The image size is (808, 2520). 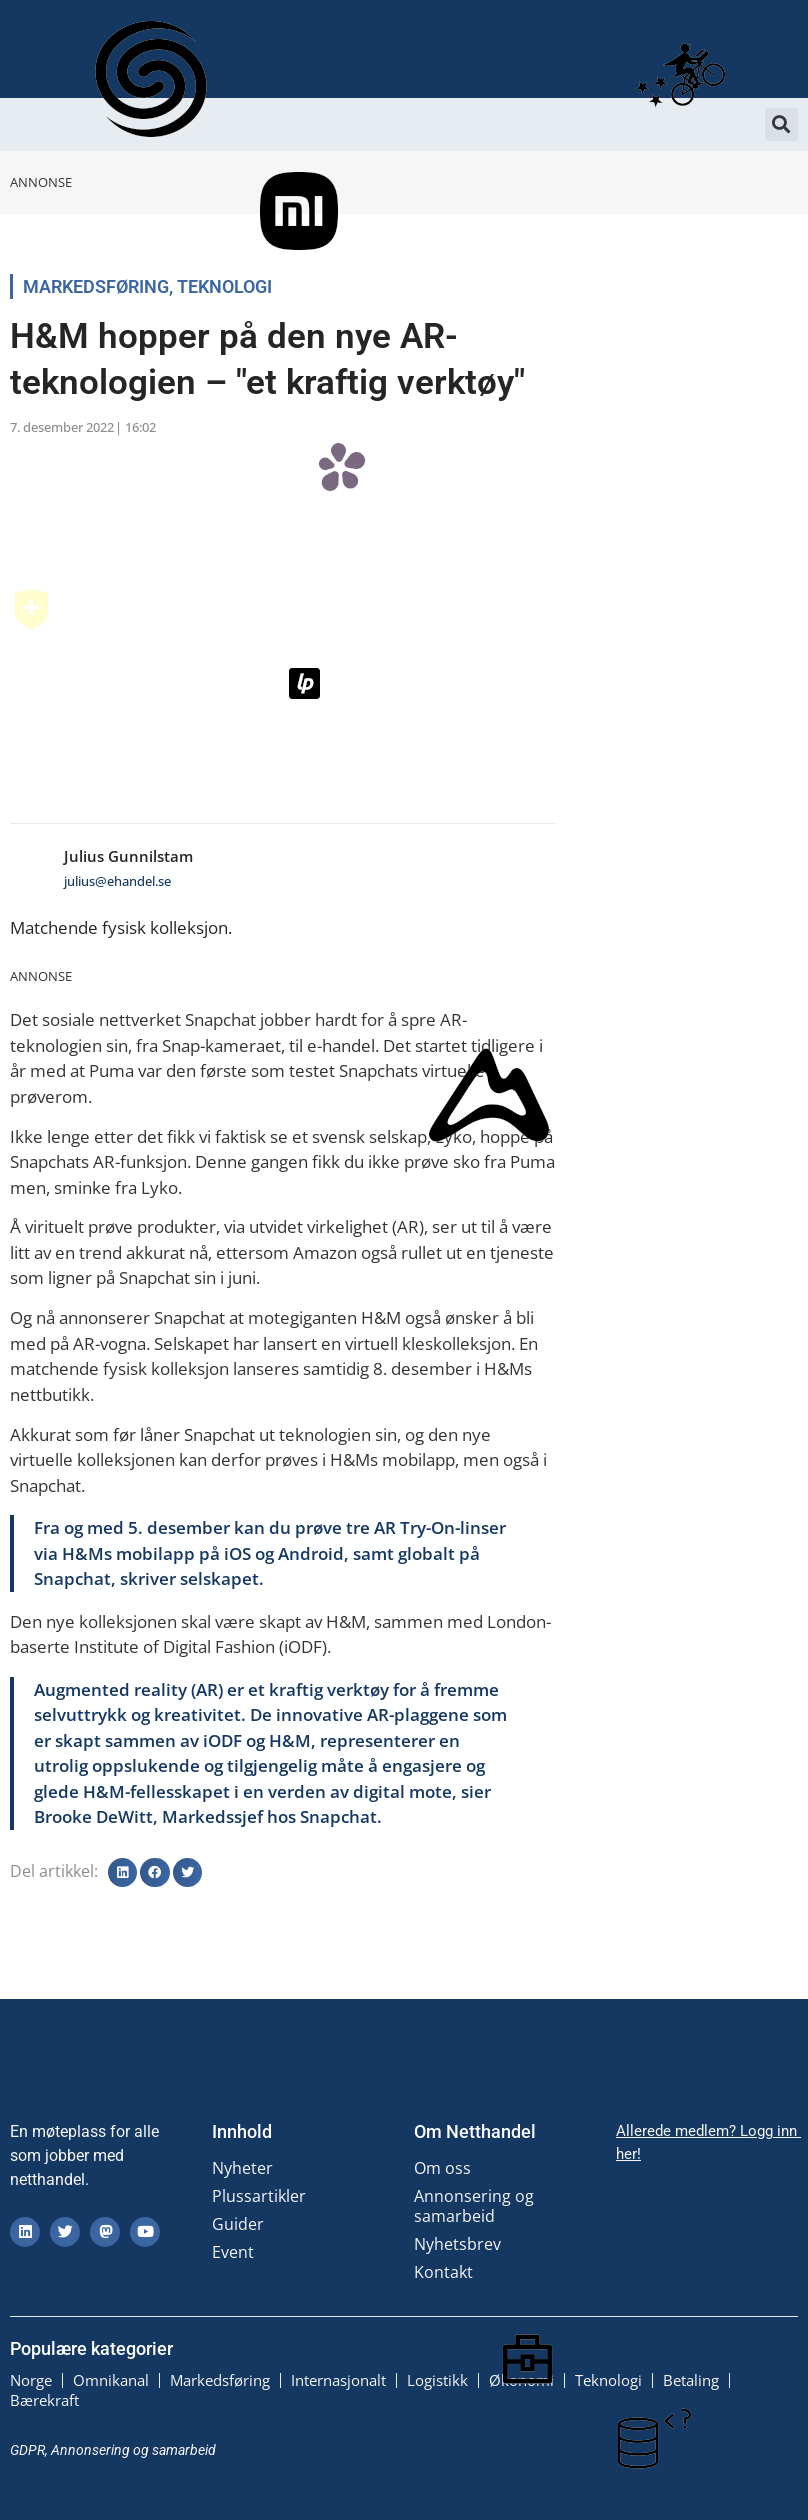 What do you see at coordinates (31, 609) in the screenshot?
I see `indicates health or medical protection status` at bounding box center [31, 609].